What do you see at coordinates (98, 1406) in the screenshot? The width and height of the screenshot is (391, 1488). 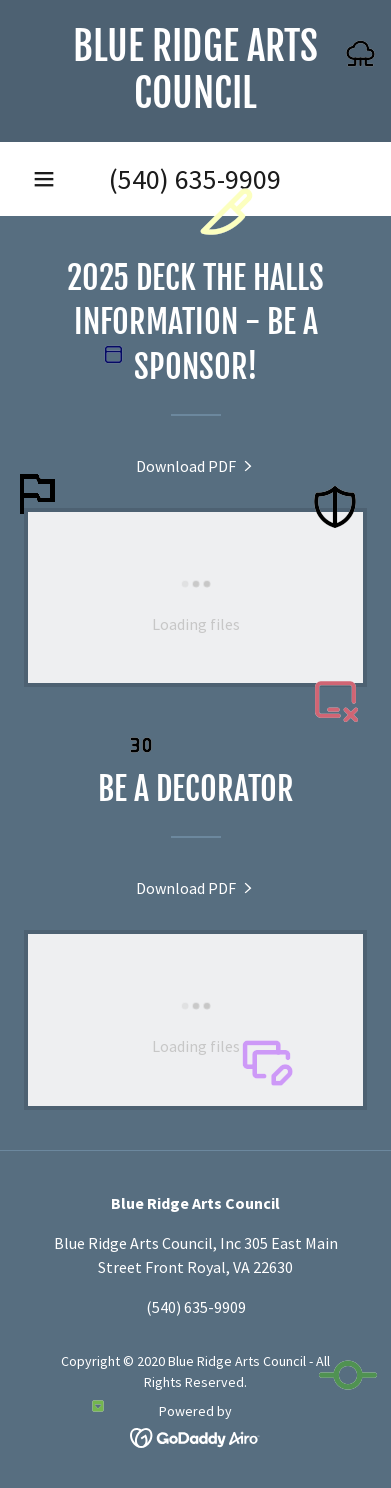 I see `expand dropdown menu` at bounding box center [98, 1406].